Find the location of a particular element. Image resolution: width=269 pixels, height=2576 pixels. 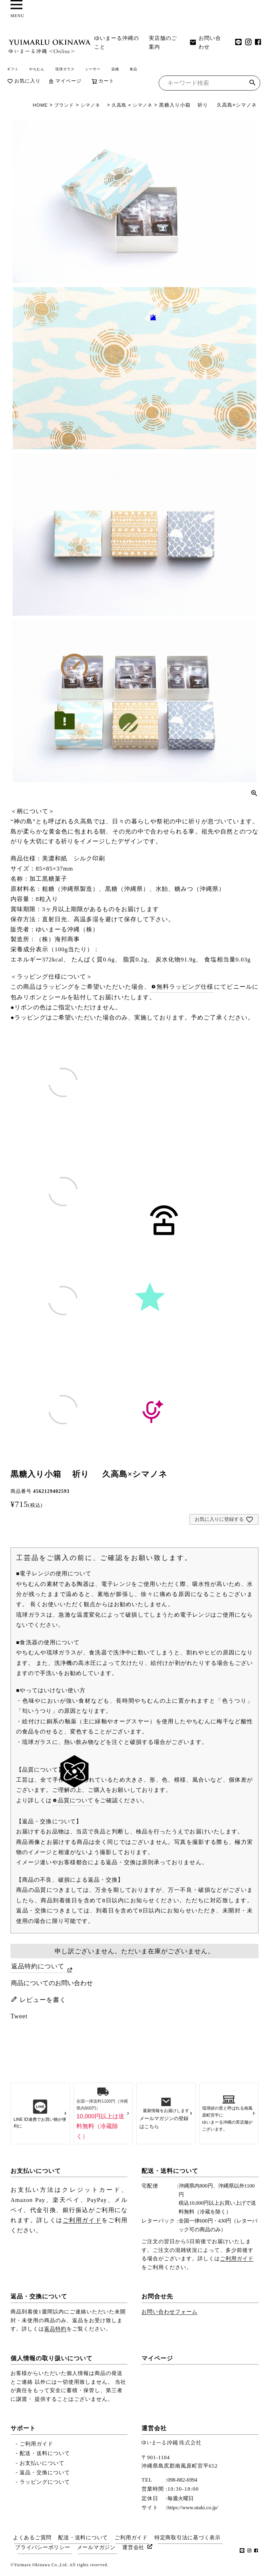

indicates a system warning or alert is located at coordinates (153, 317).